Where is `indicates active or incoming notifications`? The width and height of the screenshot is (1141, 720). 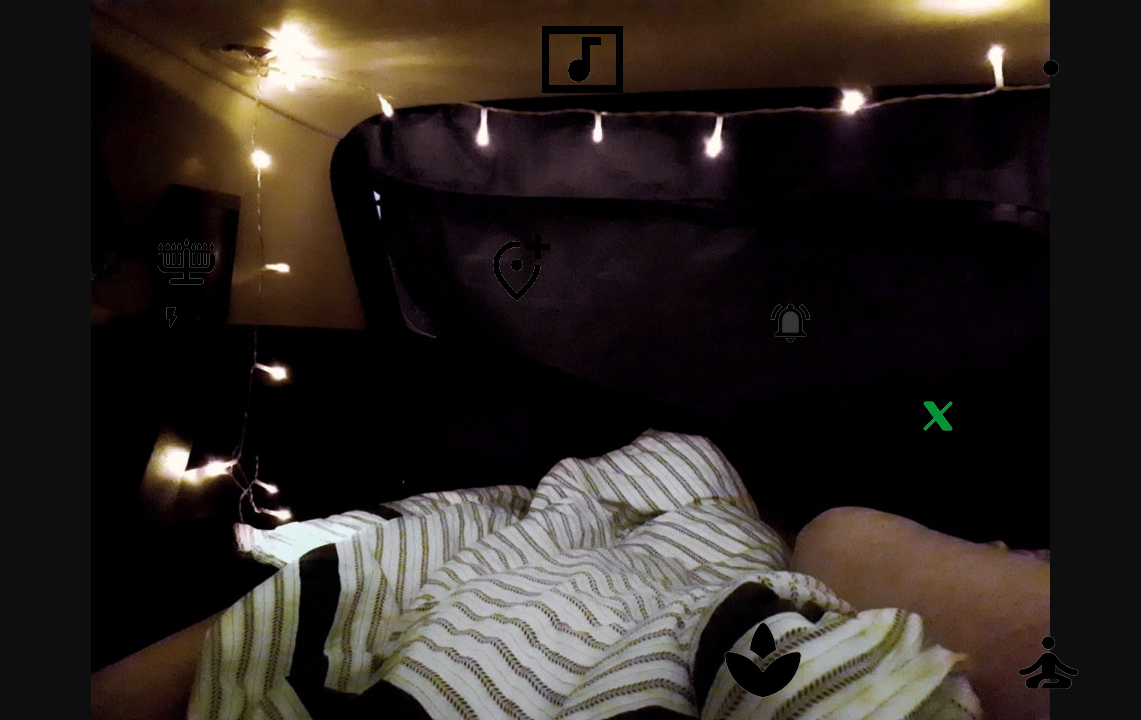 indicates active or incoming notifications is located at coordinates (790, 322).